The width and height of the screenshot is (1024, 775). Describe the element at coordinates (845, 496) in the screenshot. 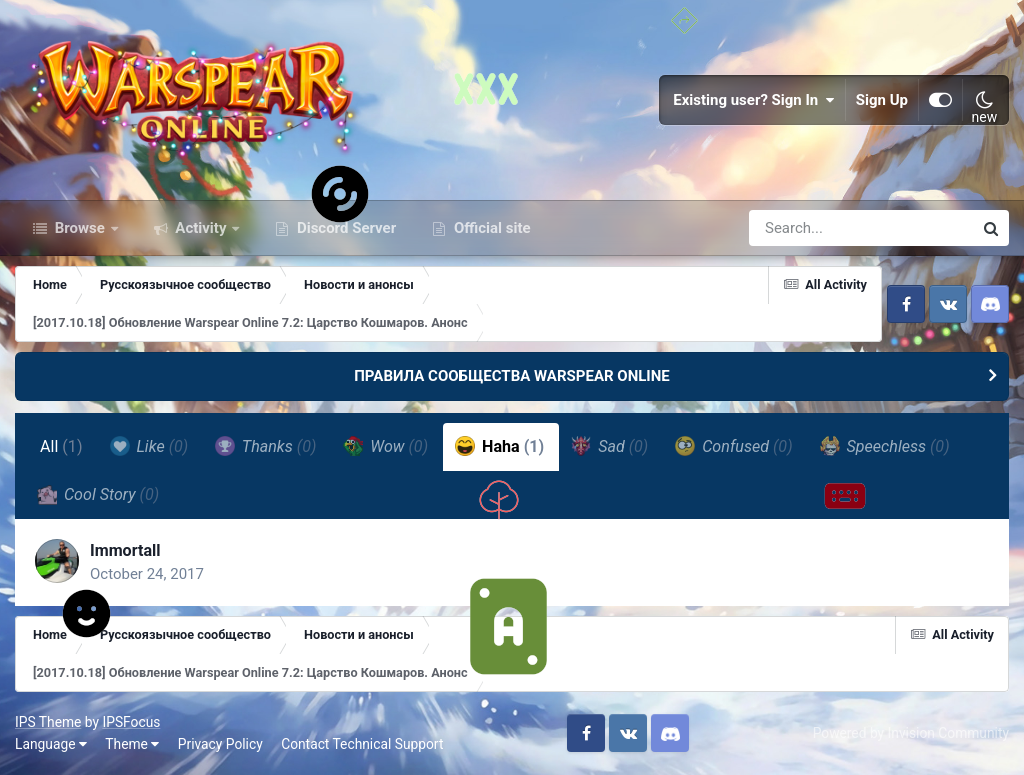

I see `open the on-screen keyboard` at that location.